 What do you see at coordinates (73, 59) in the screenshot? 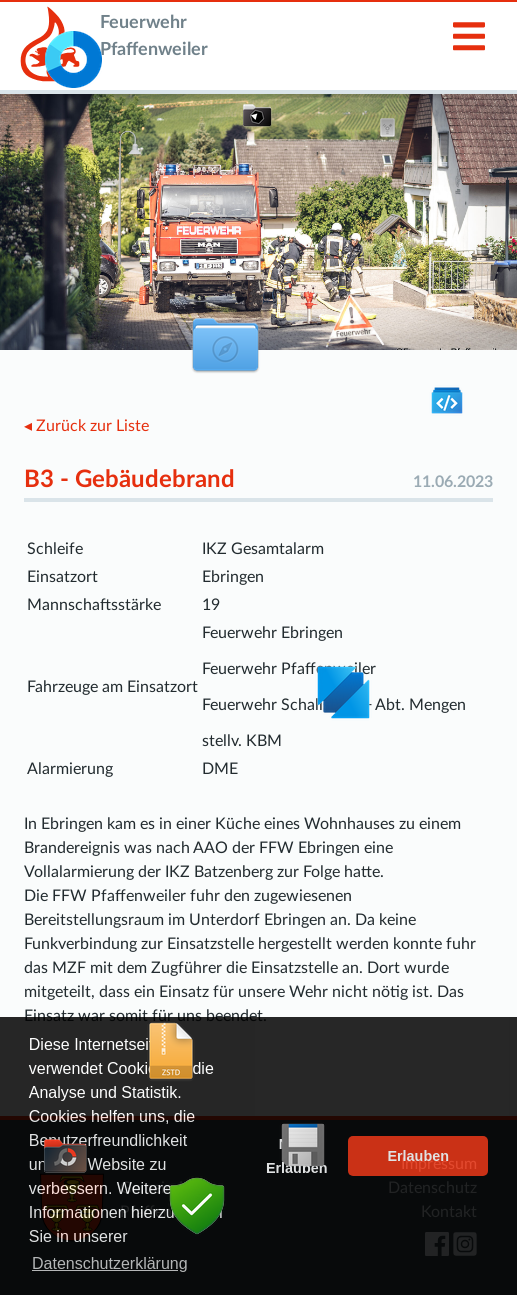
I see `open productivity app` at bounding box center [73, 59].